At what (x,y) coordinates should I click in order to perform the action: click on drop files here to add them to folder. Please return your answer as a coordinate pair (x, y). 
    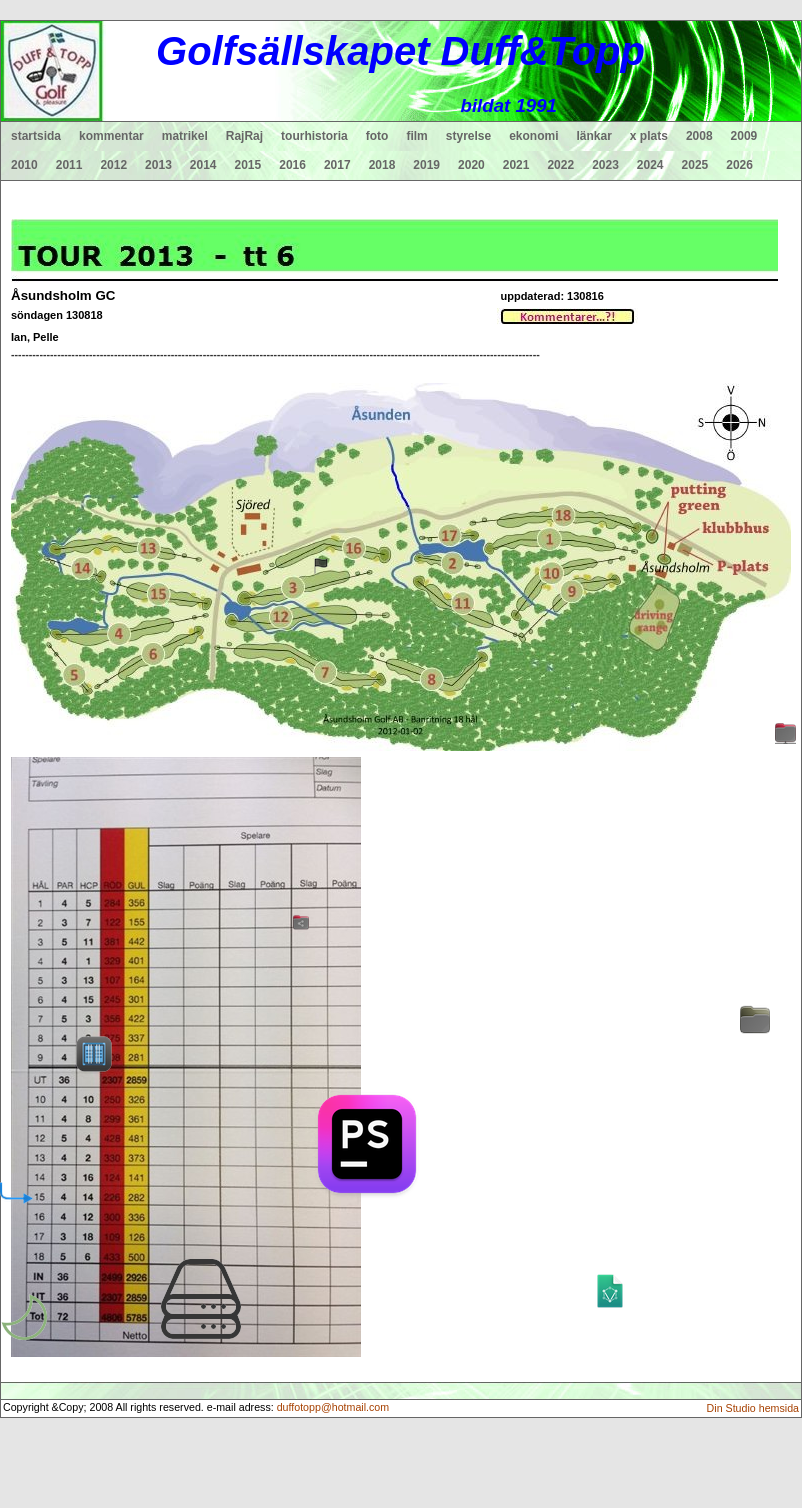
    Looking at the image, I should click on (755, 1019).